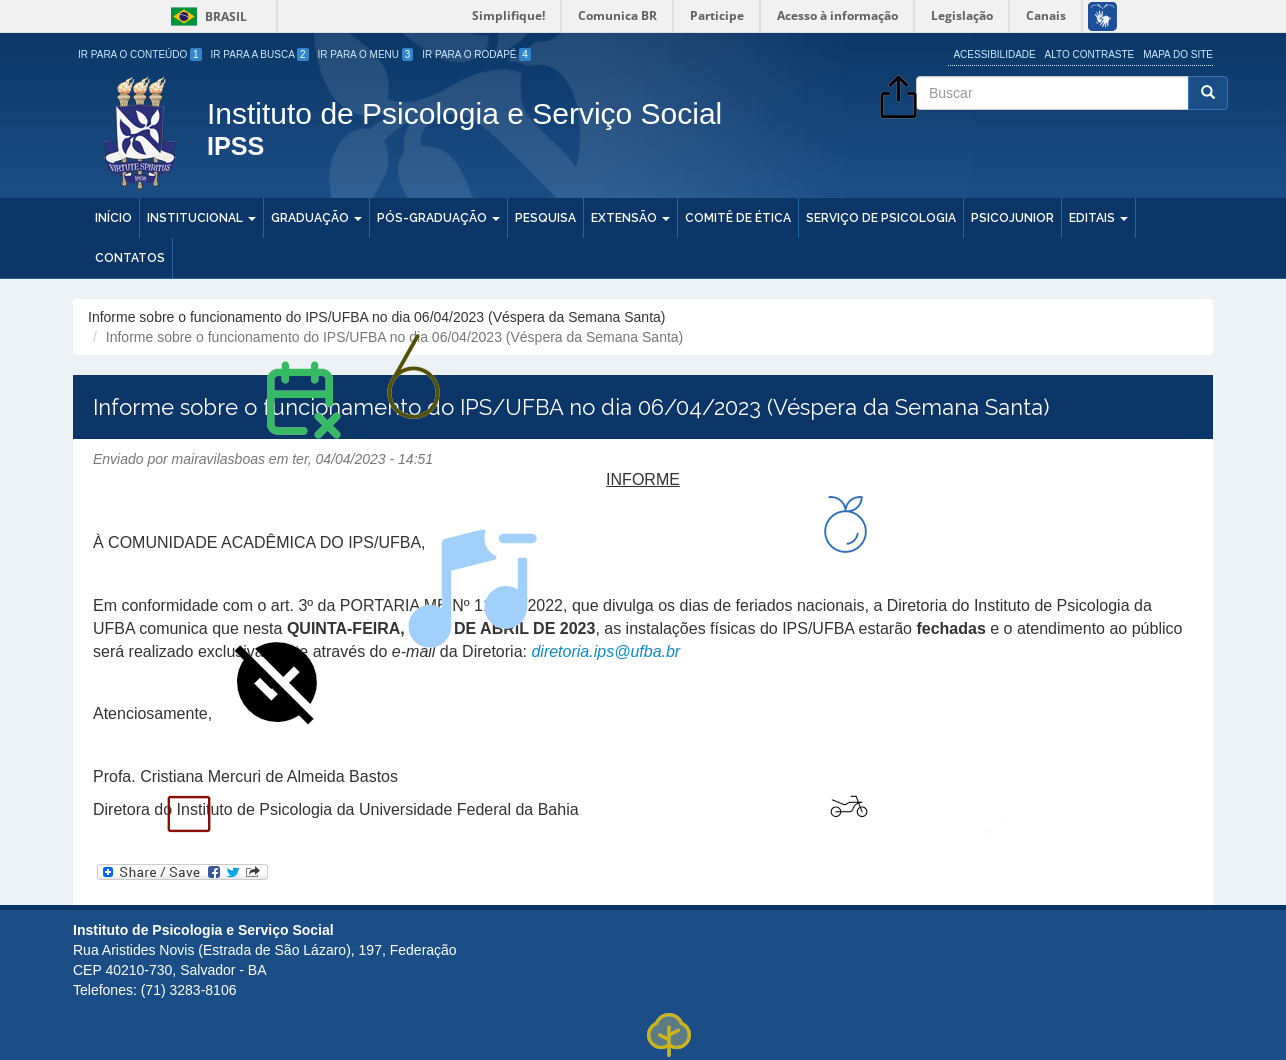 Image resolution: width=1286 pixels, height=1060 pixels. Describe the element at coordinates (669, 1035) in the screenshot. I see `access nature or outdoor category` at that location.